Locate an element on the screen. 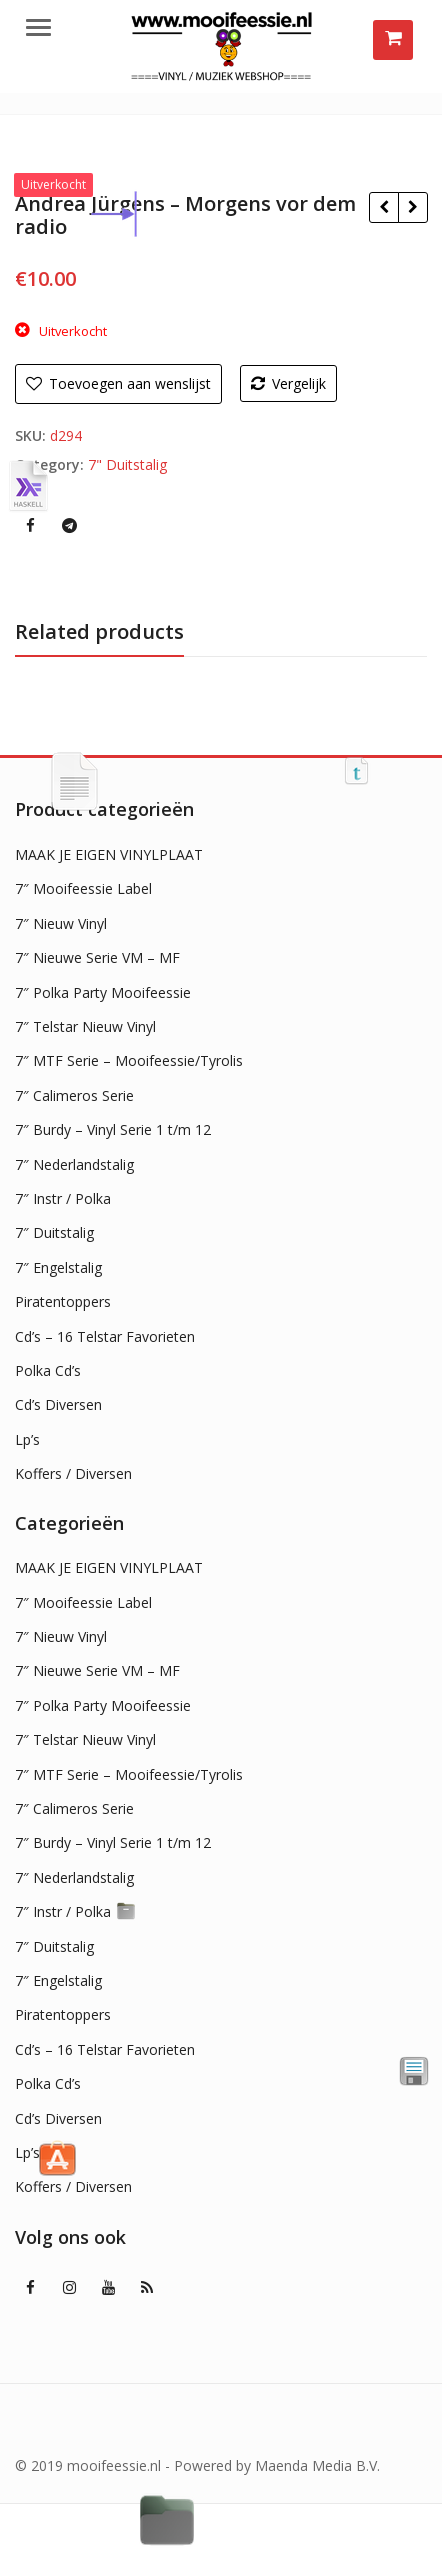  save file to disk is located at coordinates (414, 2071).